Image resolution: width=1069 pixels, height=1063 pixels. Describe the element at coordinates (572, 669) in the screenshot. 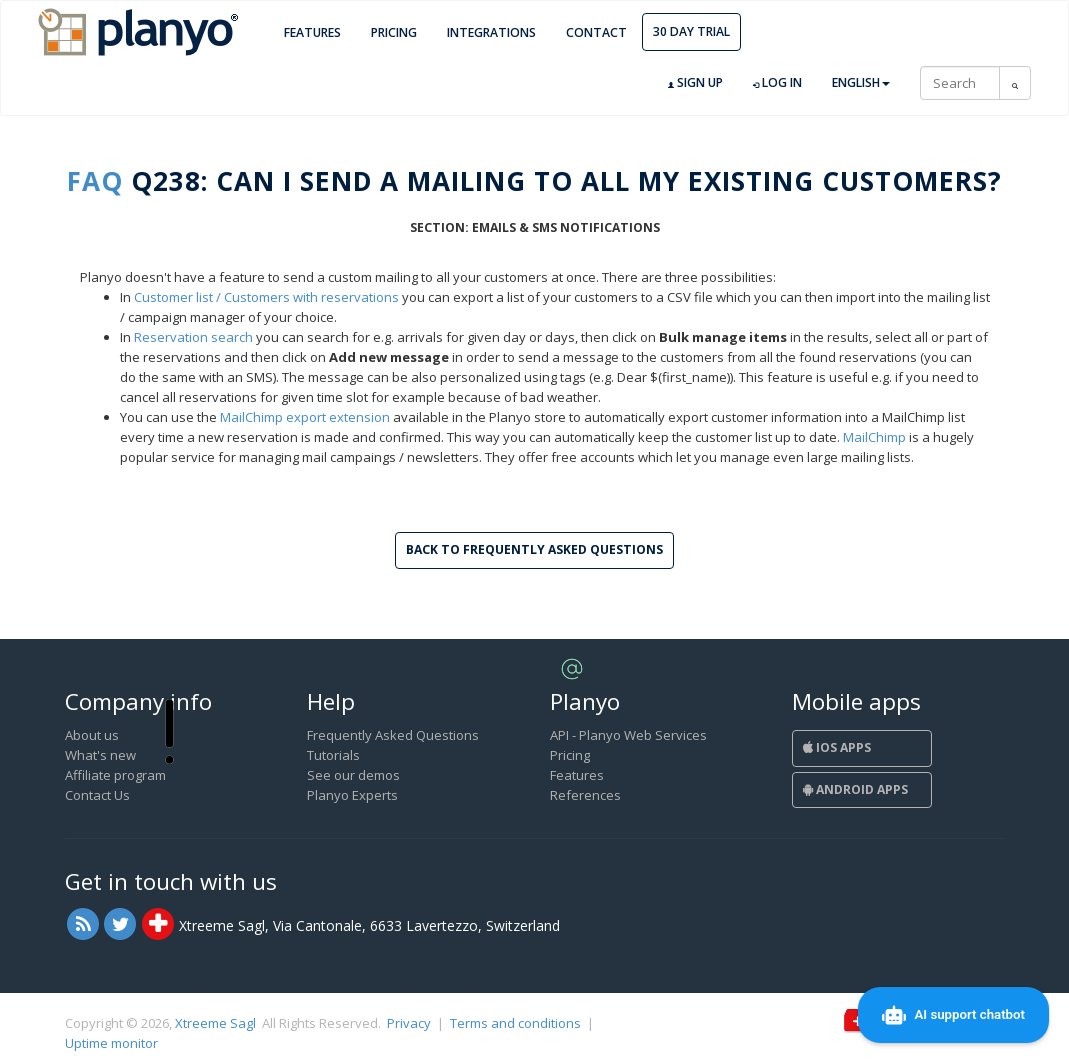

I see `mention a user in a post or comment` at that location.